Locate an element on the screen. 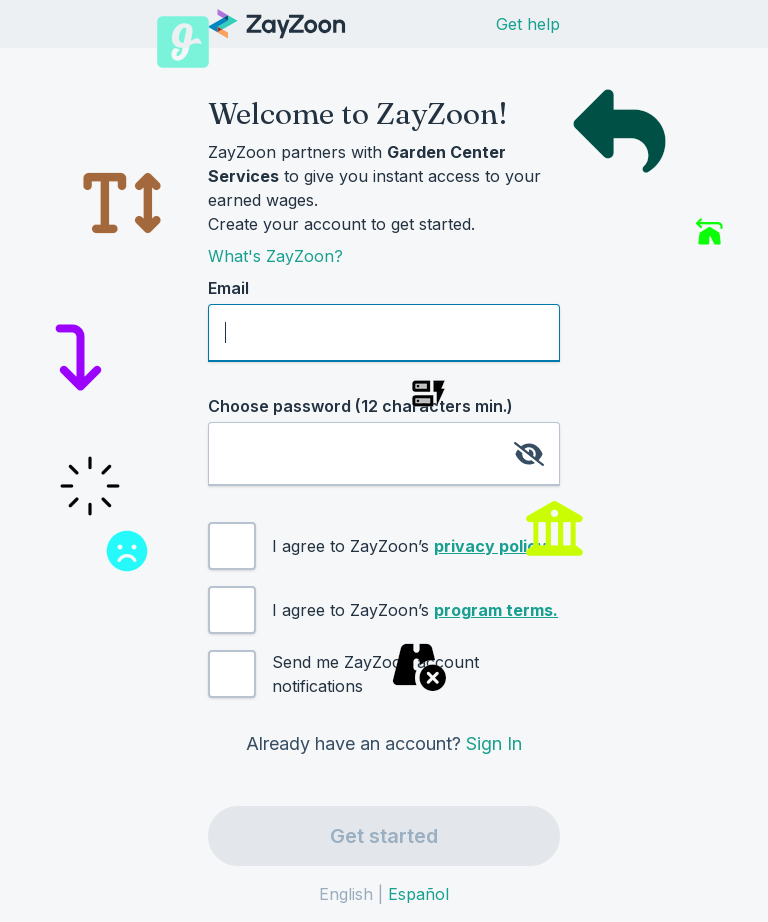  reply to an email or message is located at coordinates (619, 132).